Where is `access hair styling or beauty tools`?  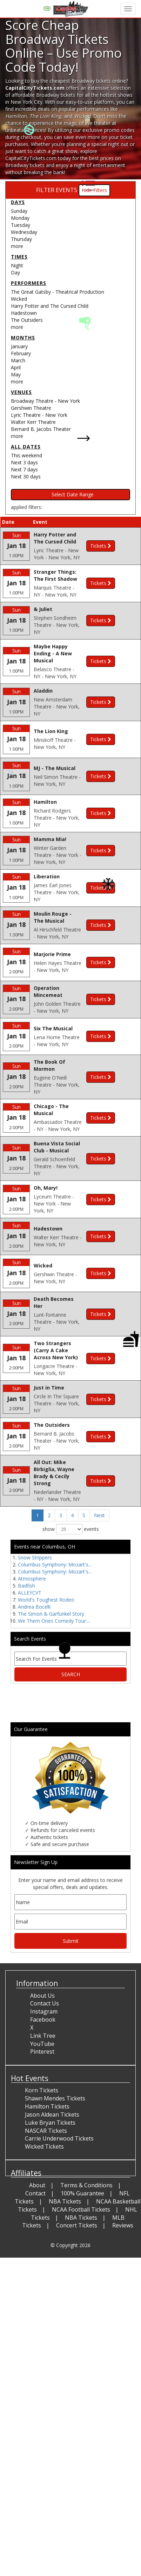 access hair styling or beauty tools is located at coordinates (85, 323).